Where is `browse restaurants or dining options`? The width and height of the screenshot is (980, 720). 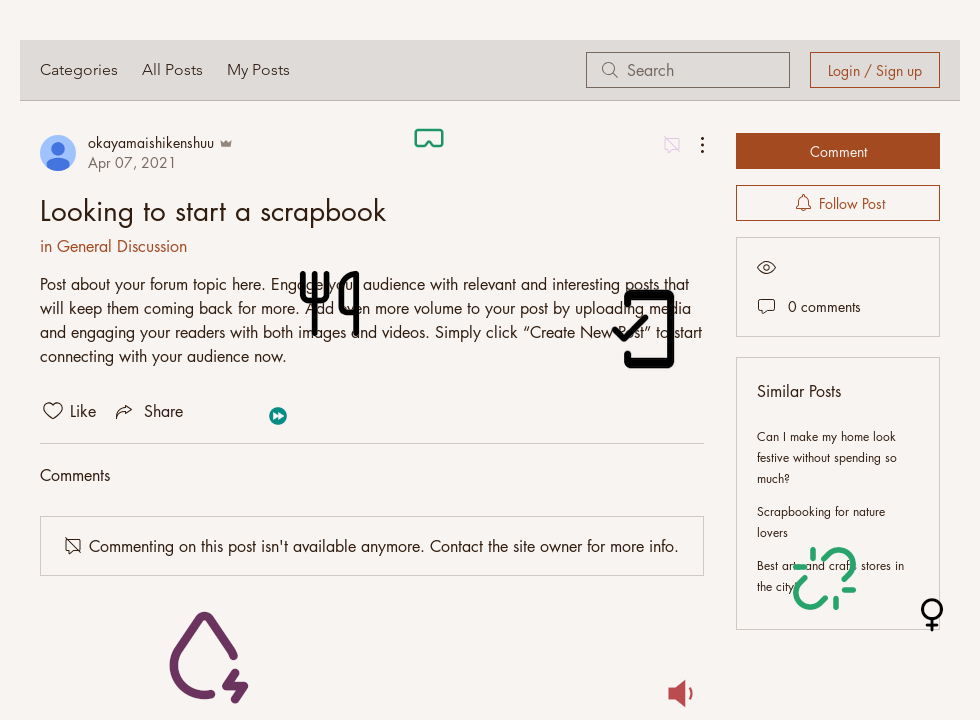 browse restaurants or dining options is located at coordinates (329, 303).